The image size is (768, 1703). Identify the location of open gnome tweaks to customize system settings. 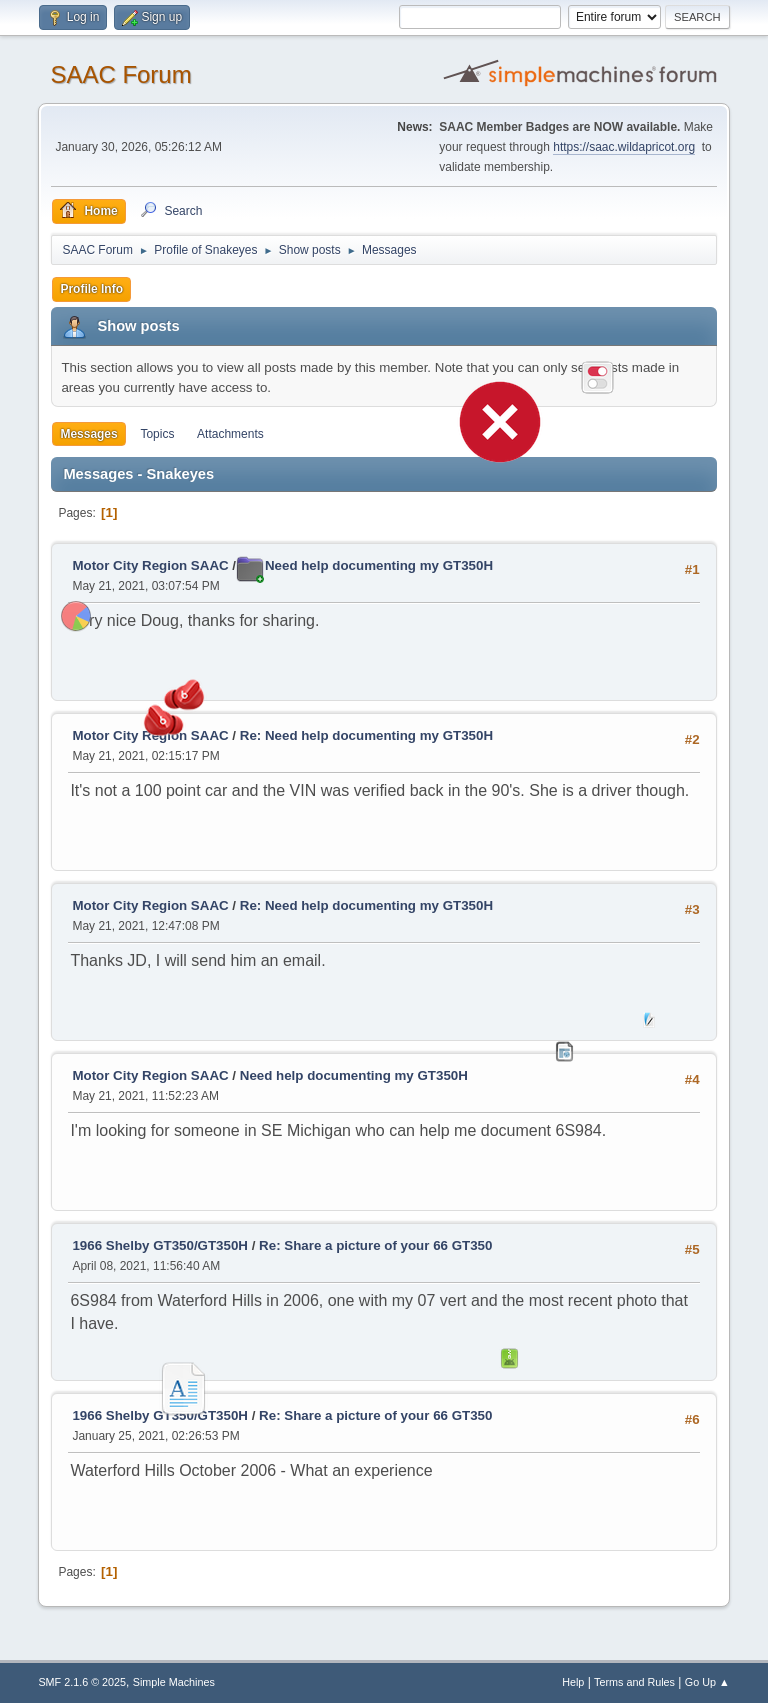
(597, 377).